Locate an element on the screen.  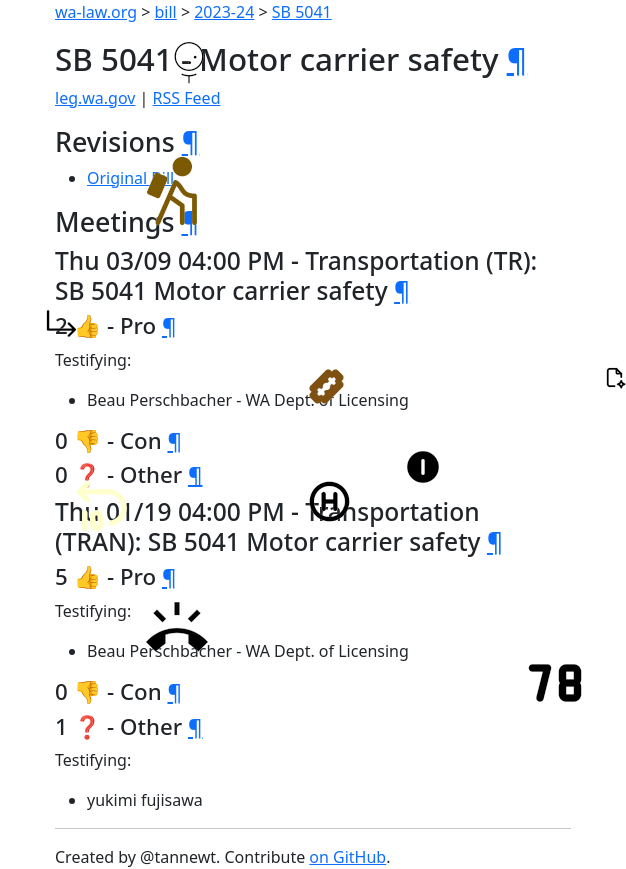
indicates item number 78 in a list or sequence is located at coordinates (555, 683).